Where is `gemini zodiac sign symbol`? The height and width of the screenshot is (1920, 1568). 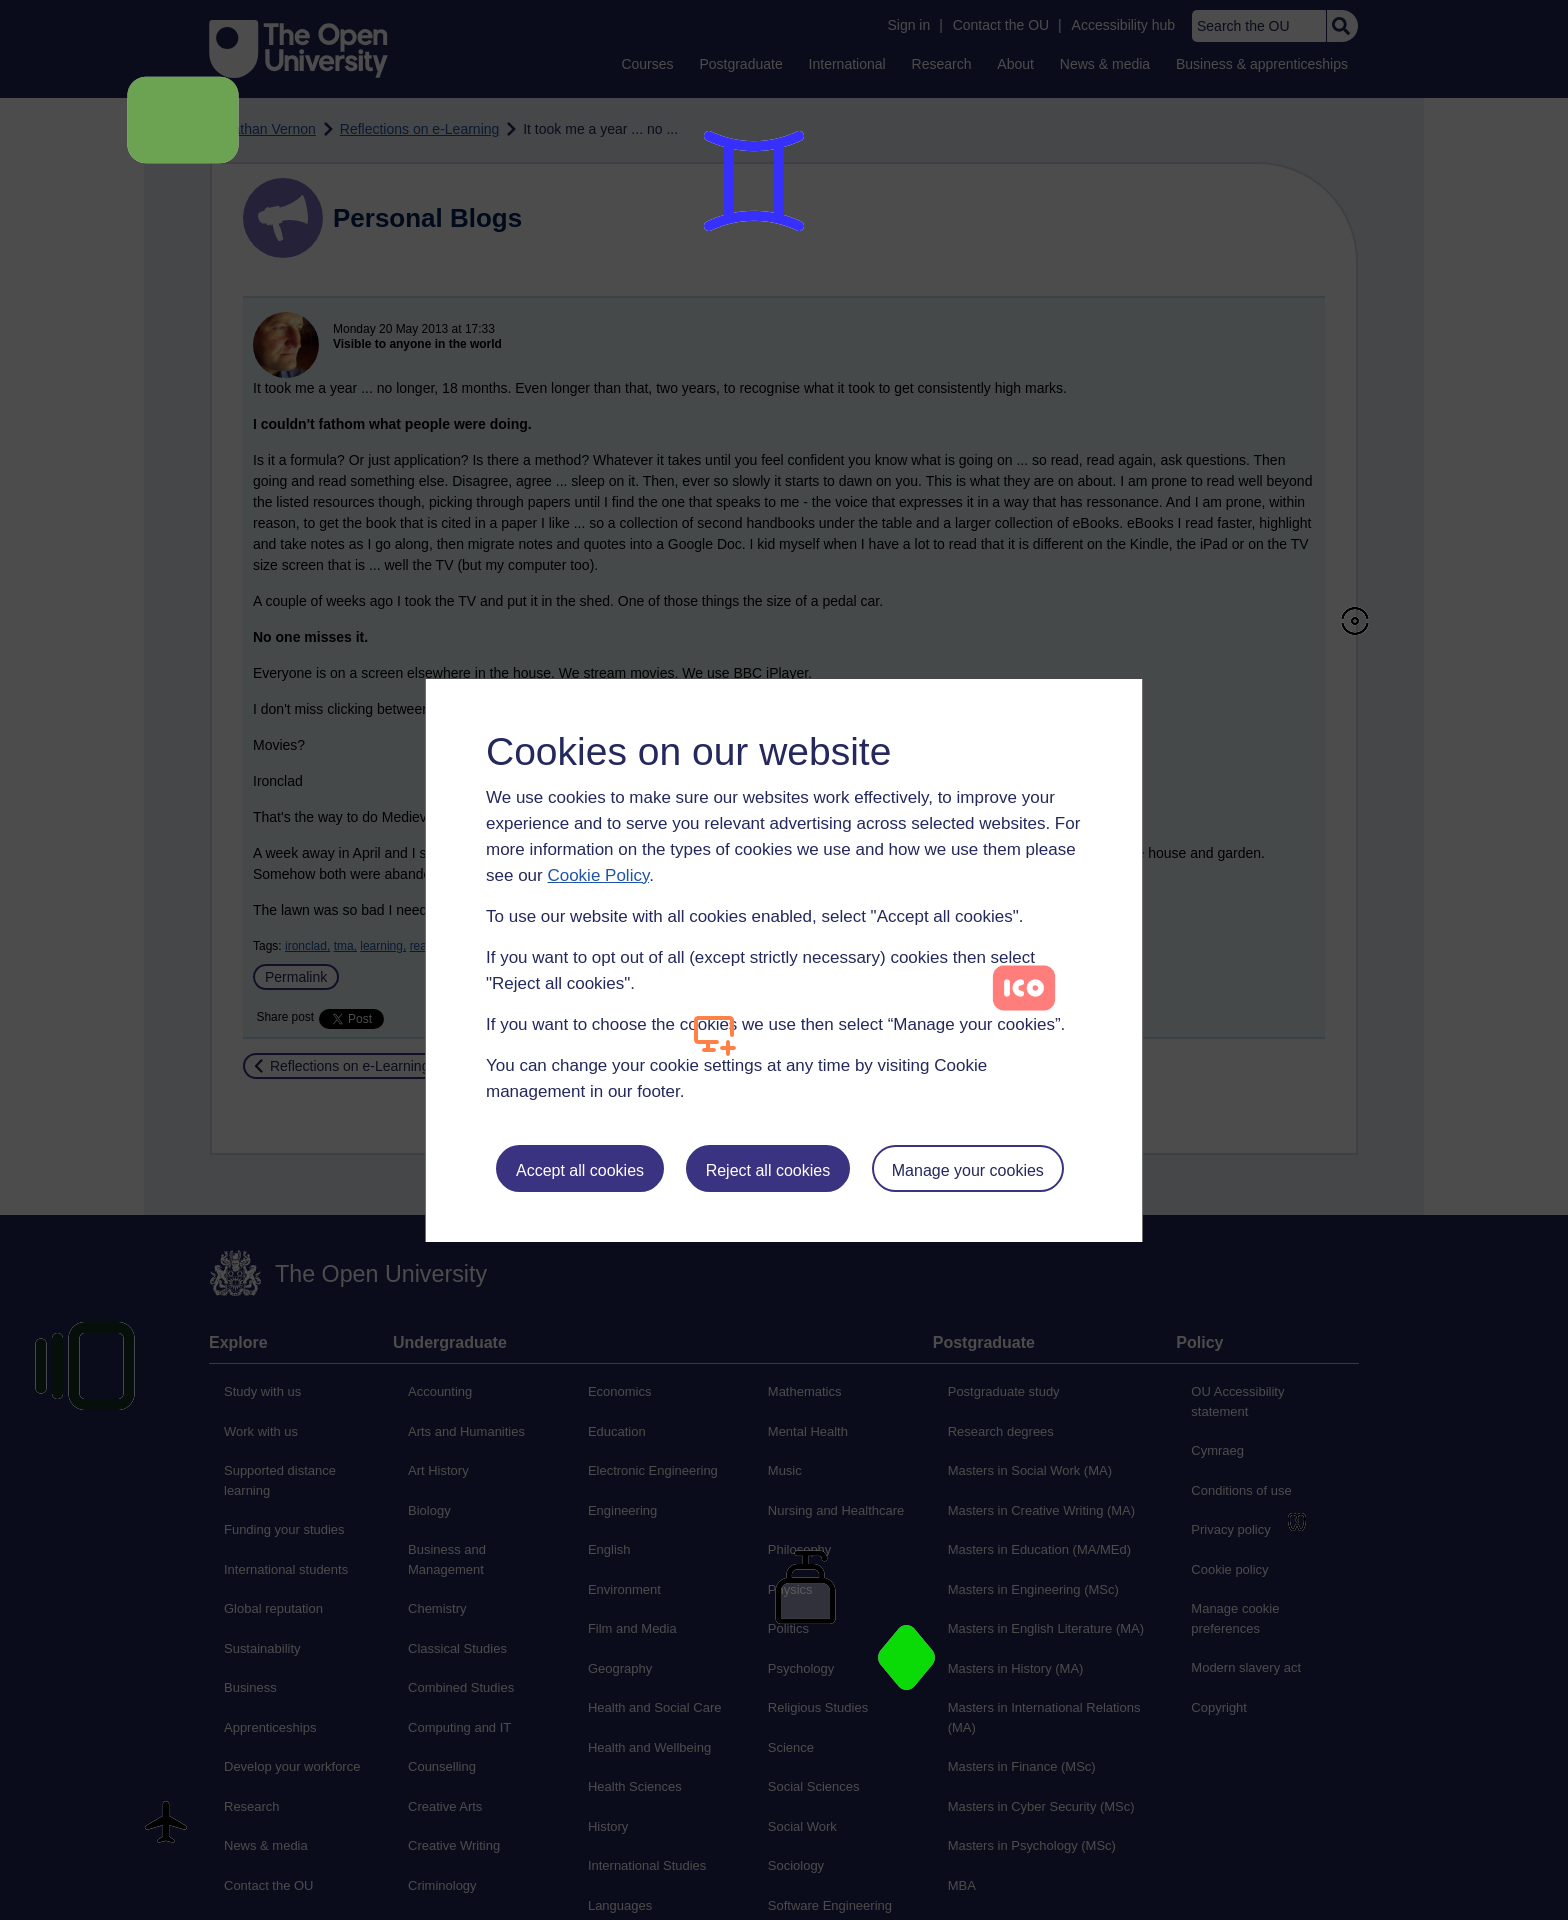
gemini zodiac sign symbol is located at coordinates (754, 181).